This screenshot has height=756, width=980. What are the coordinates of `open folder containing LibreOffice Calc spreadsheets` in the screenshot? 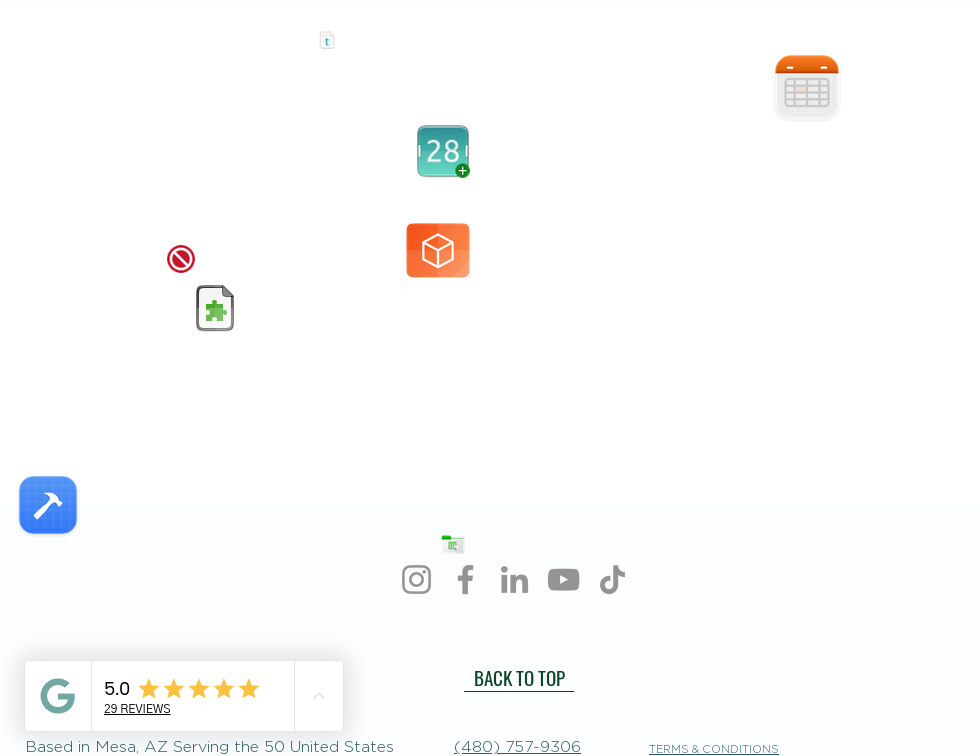 It's located at (453, 545).